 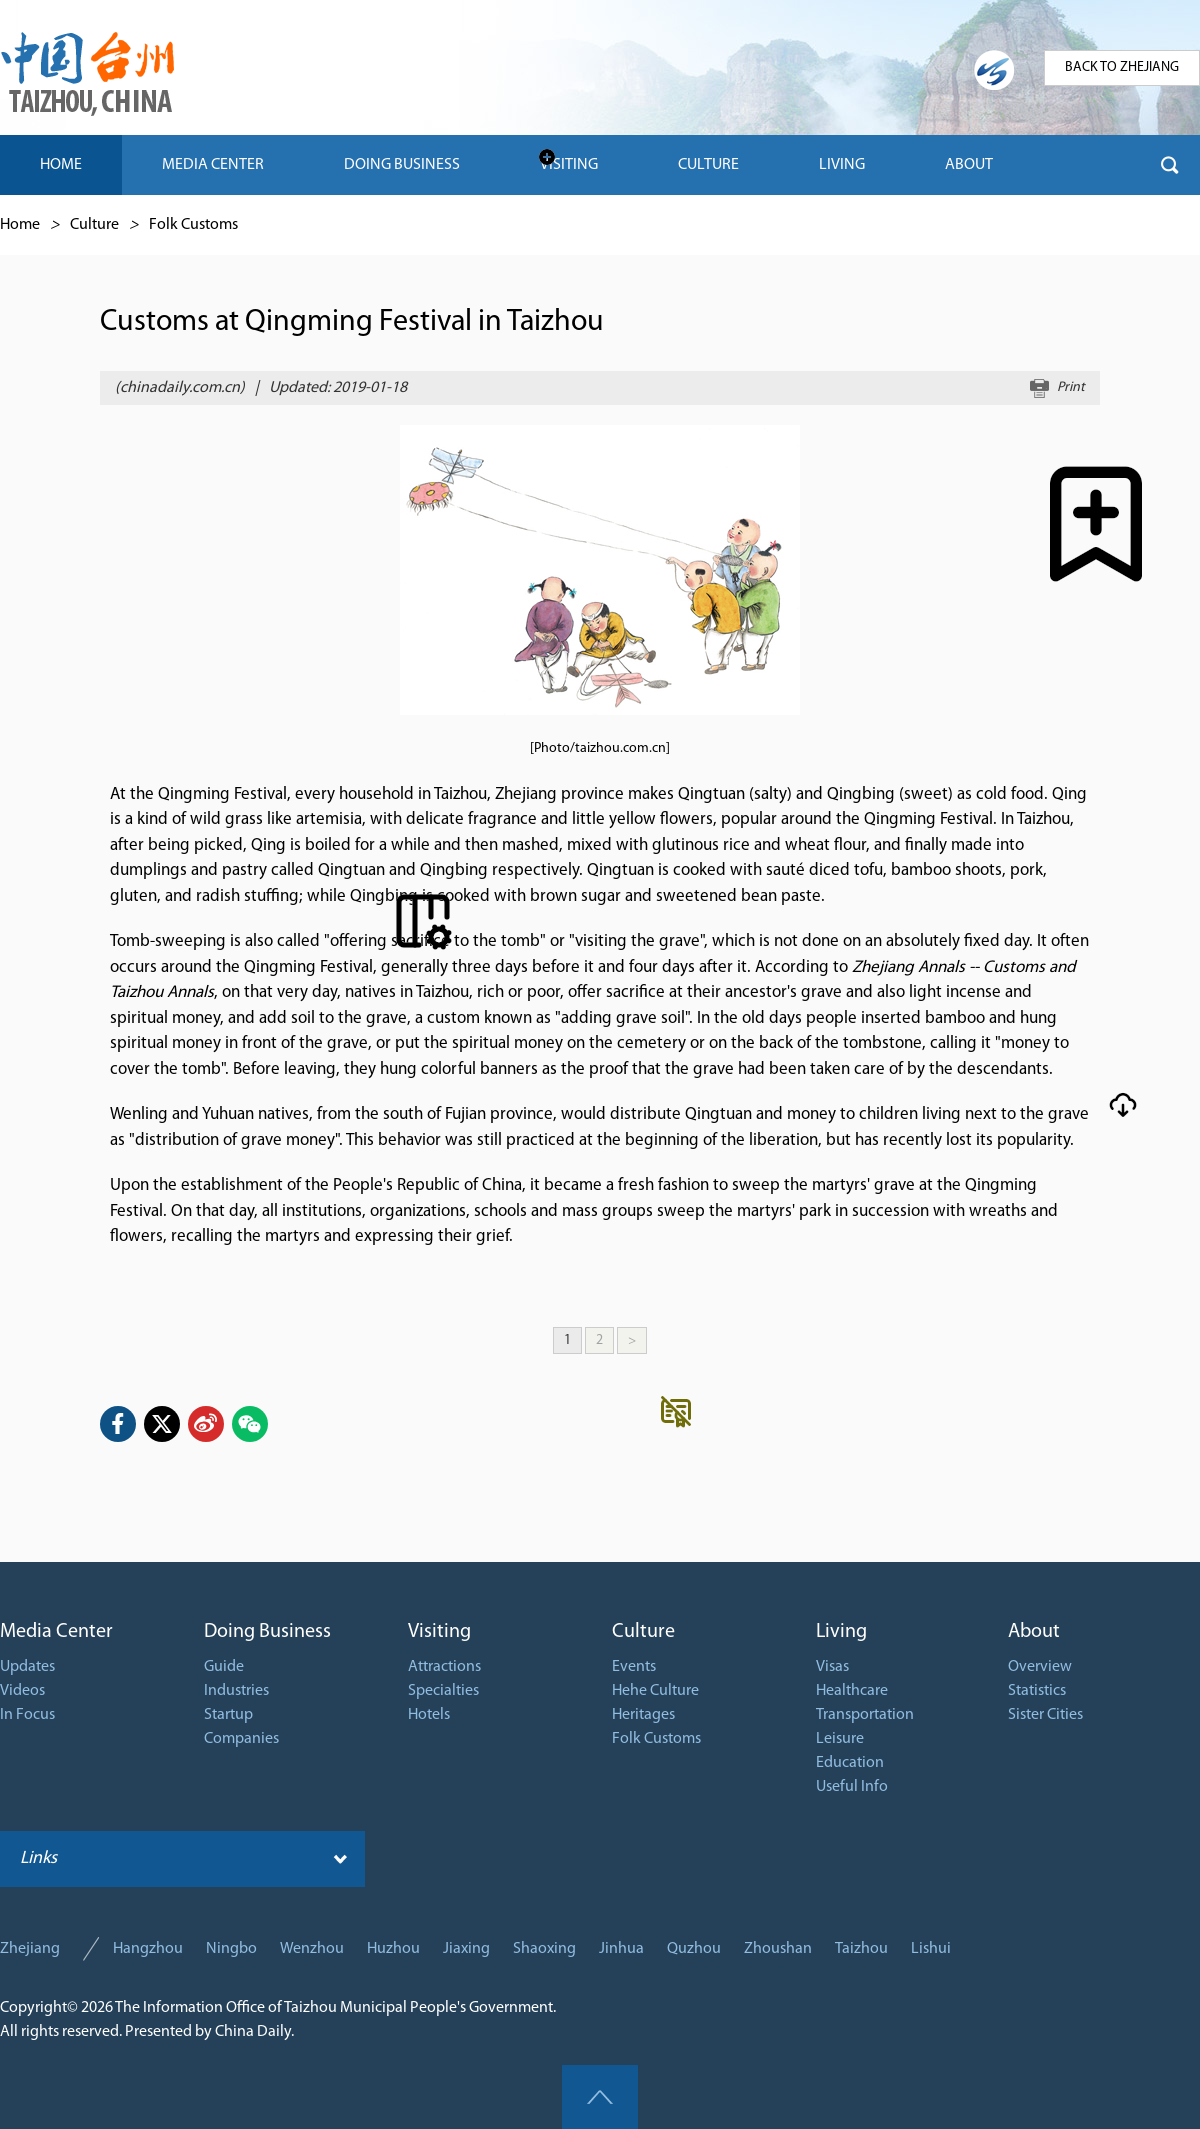 What do you see at coordinates (1123, 1105) in the screenshot?
I see `download file from cloud storage` at bounding box center [1123, 1105].